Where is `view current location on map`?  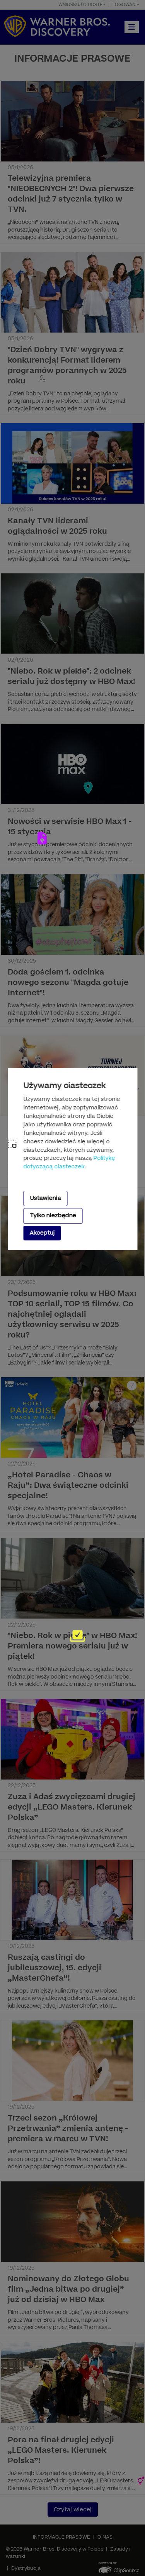 view current location on map is located at coordinates (88, 788).